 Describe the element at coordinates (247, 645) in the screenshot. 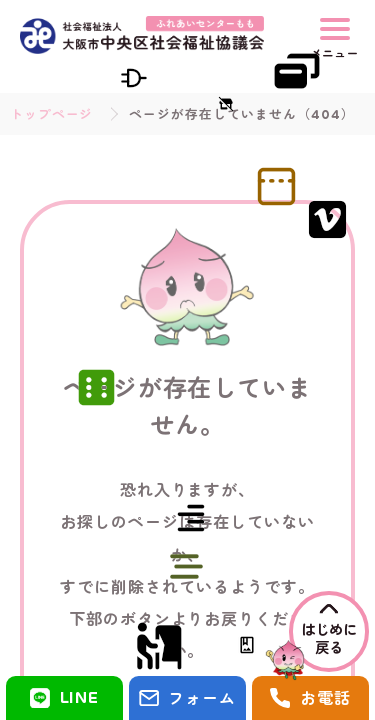

I see `open photo album` at that location.